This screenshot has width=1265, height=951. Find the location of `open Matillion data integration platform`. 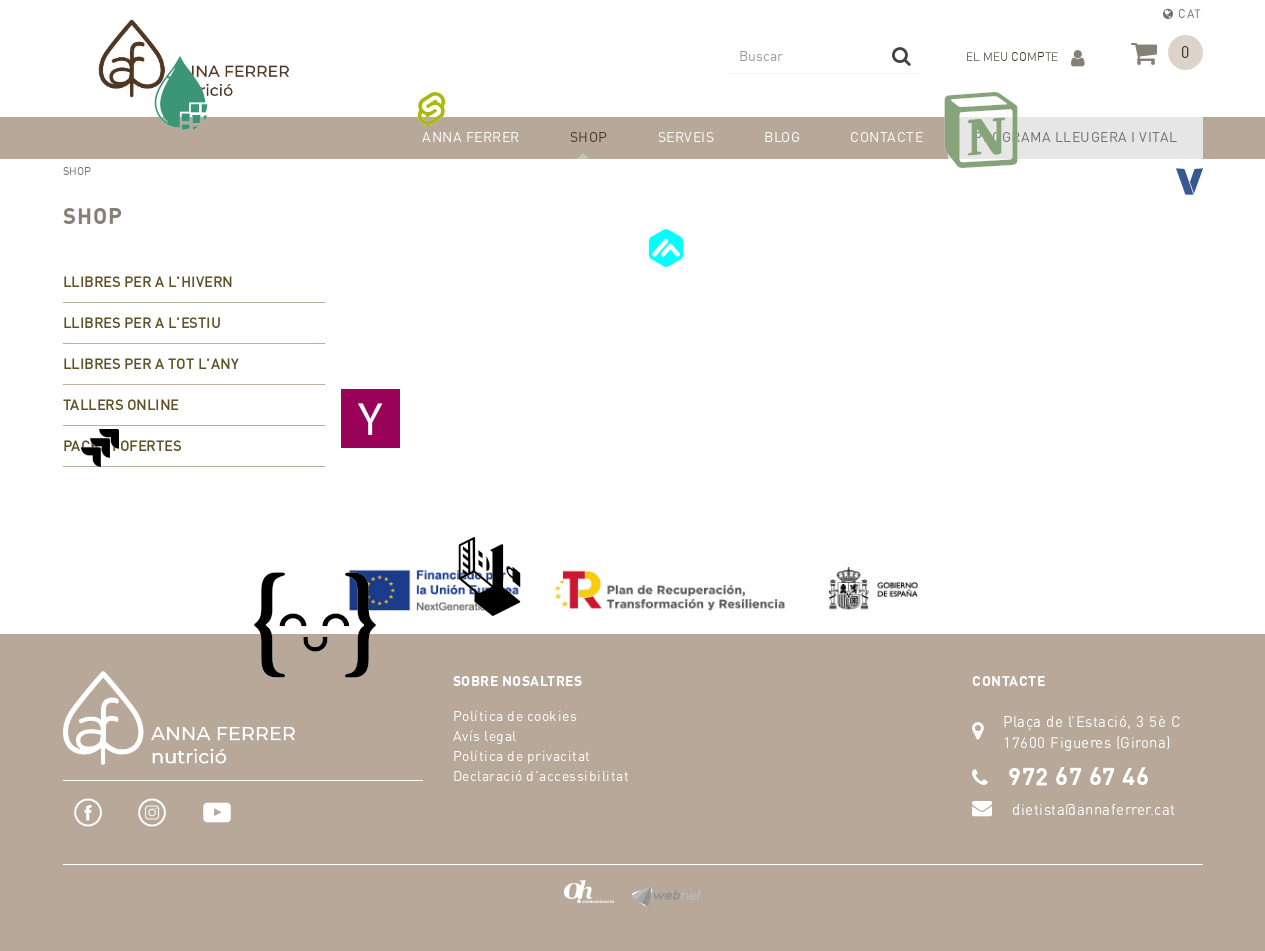

open Matillion data integration platform is located at coordinates (666, 248).